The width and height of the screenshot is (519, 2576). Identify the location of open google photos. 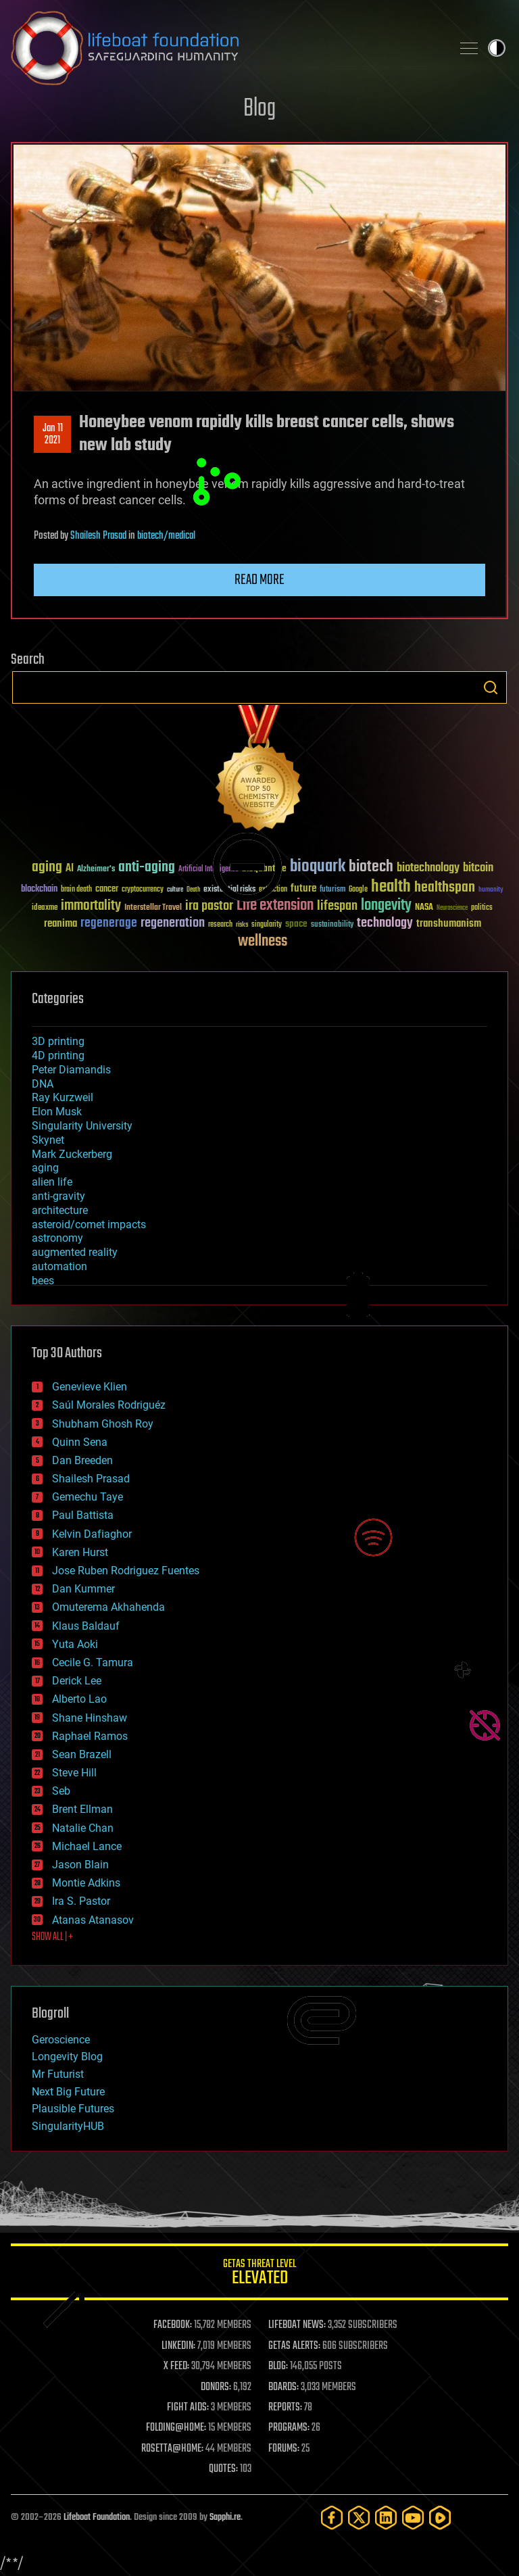
(462, 1670).